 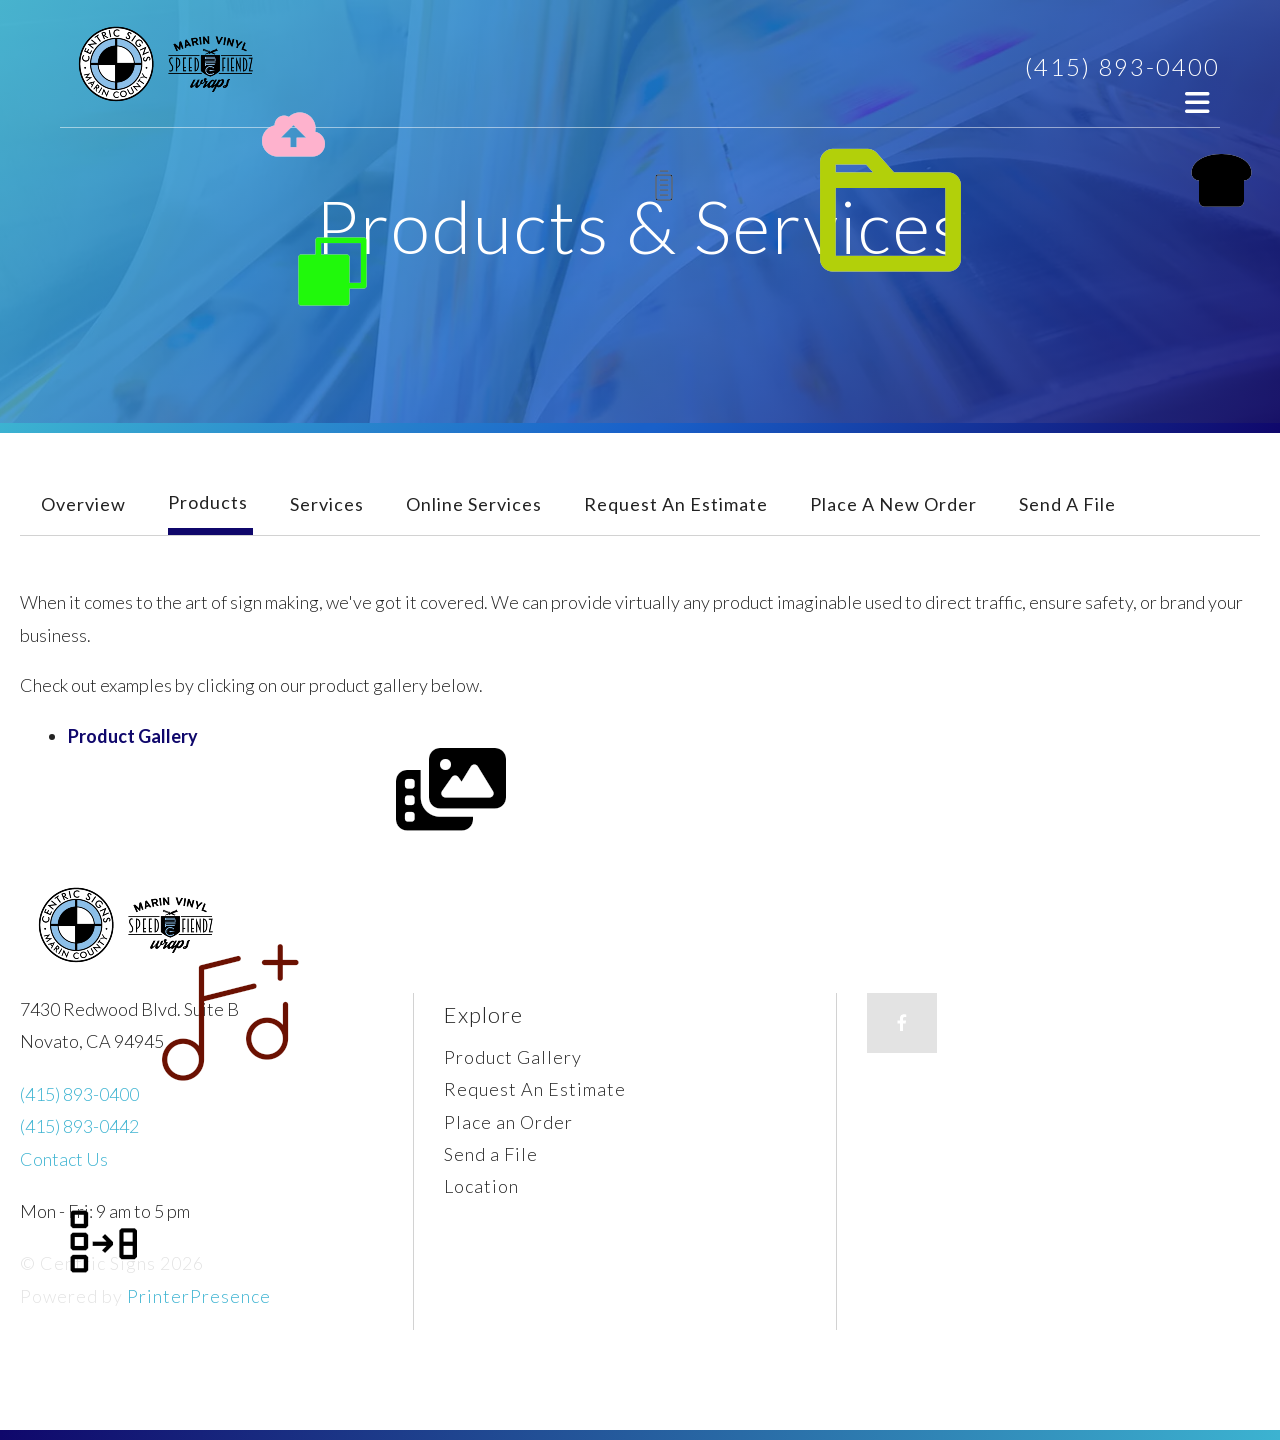 What do you see at coordinates (332, 271) in the screenshot?
I see `copy to clipboard` at bounding box center [332, 271].